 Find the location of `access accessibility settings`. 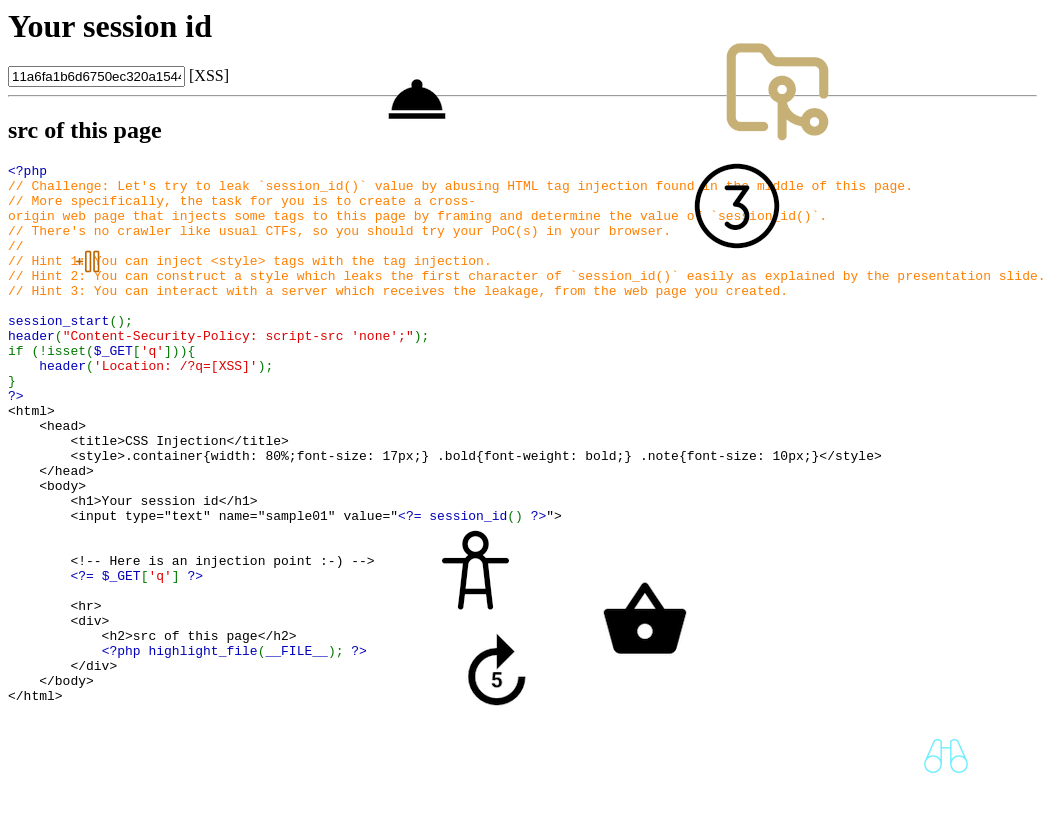

access accessibility settings is located at coordinates (475, 569).